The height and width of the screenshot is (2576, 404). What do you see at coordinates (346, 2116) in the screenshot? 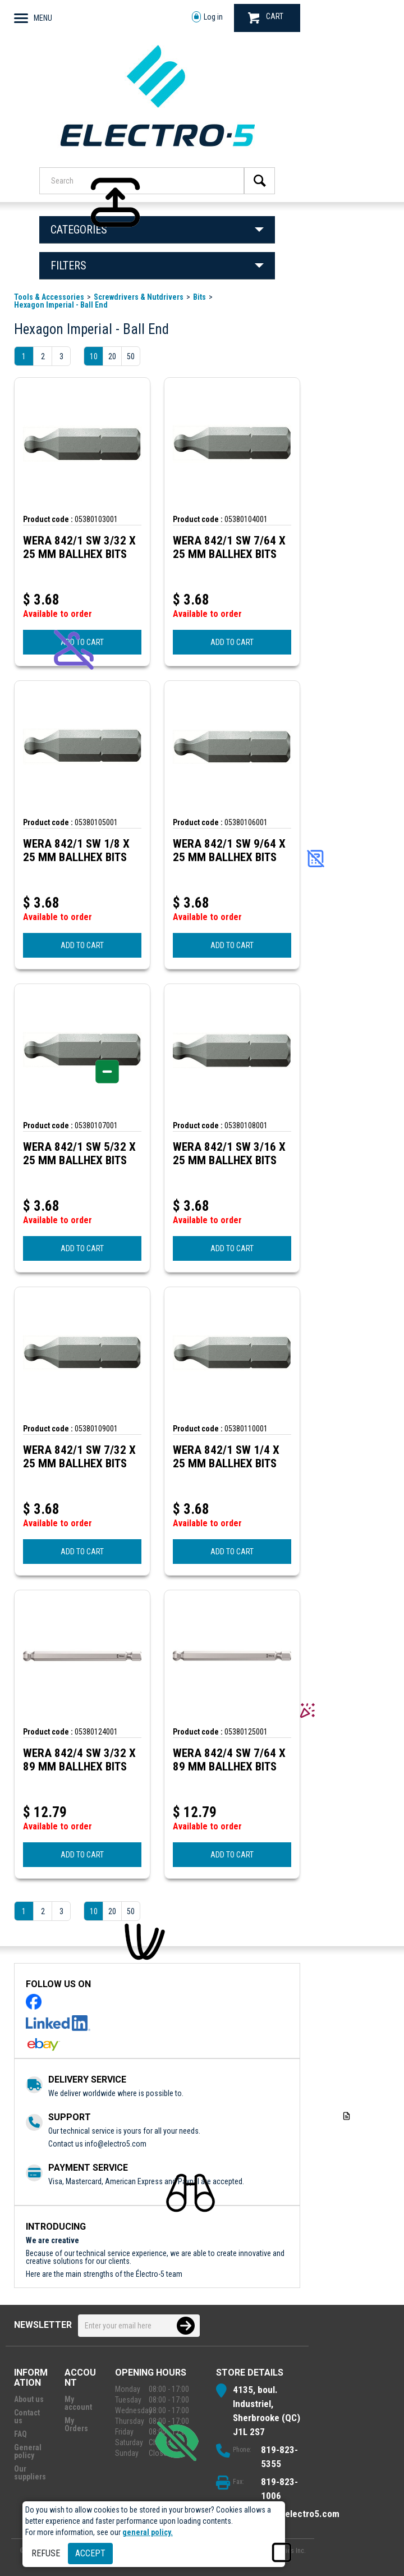
I see `view or manage RSS feed file` at bounding box center [346, 2116].